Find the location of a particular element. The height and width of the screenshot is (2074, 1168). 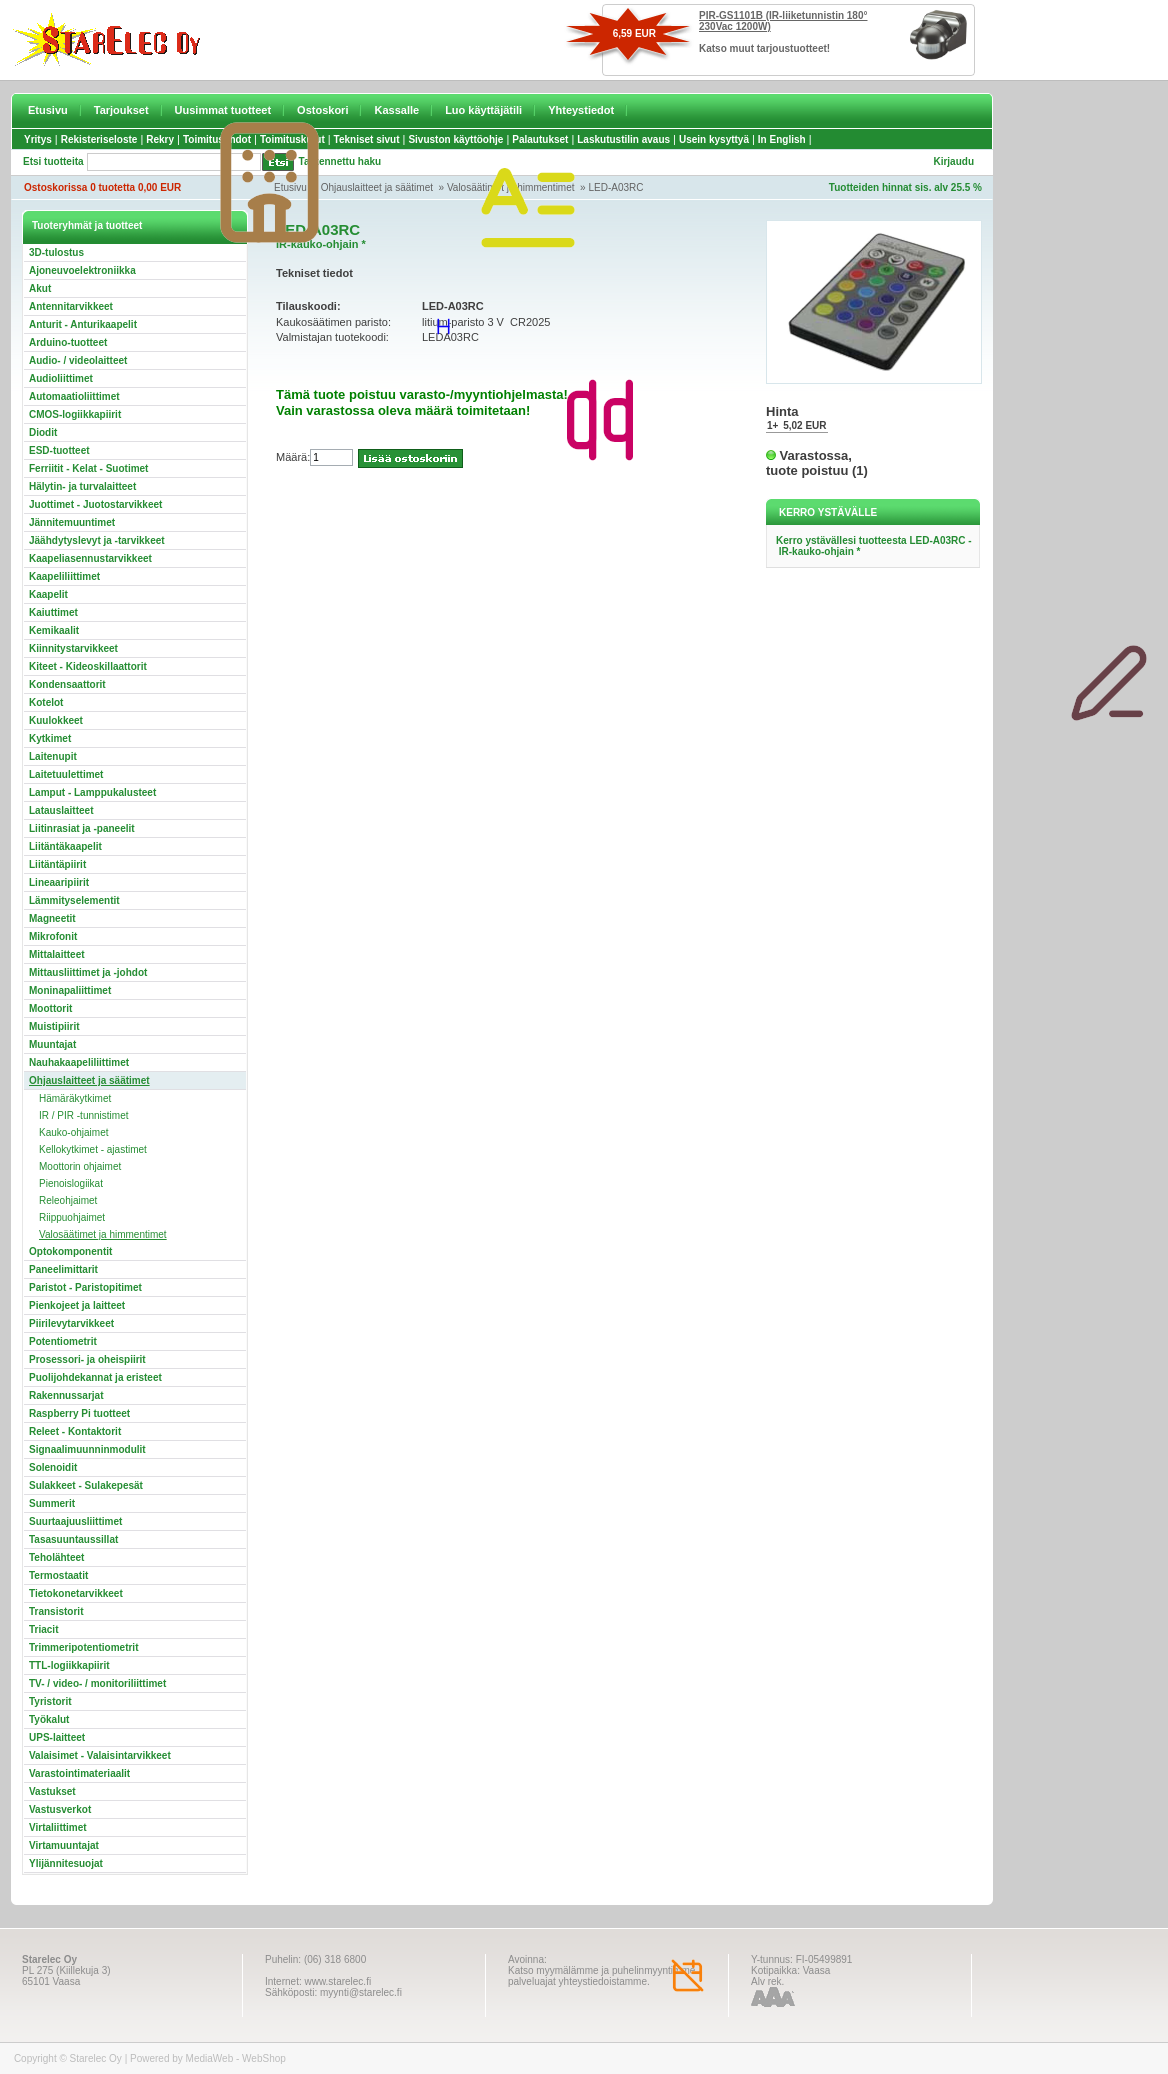

disable calendar or scheduling feature is located at coordinates (687, 1975).